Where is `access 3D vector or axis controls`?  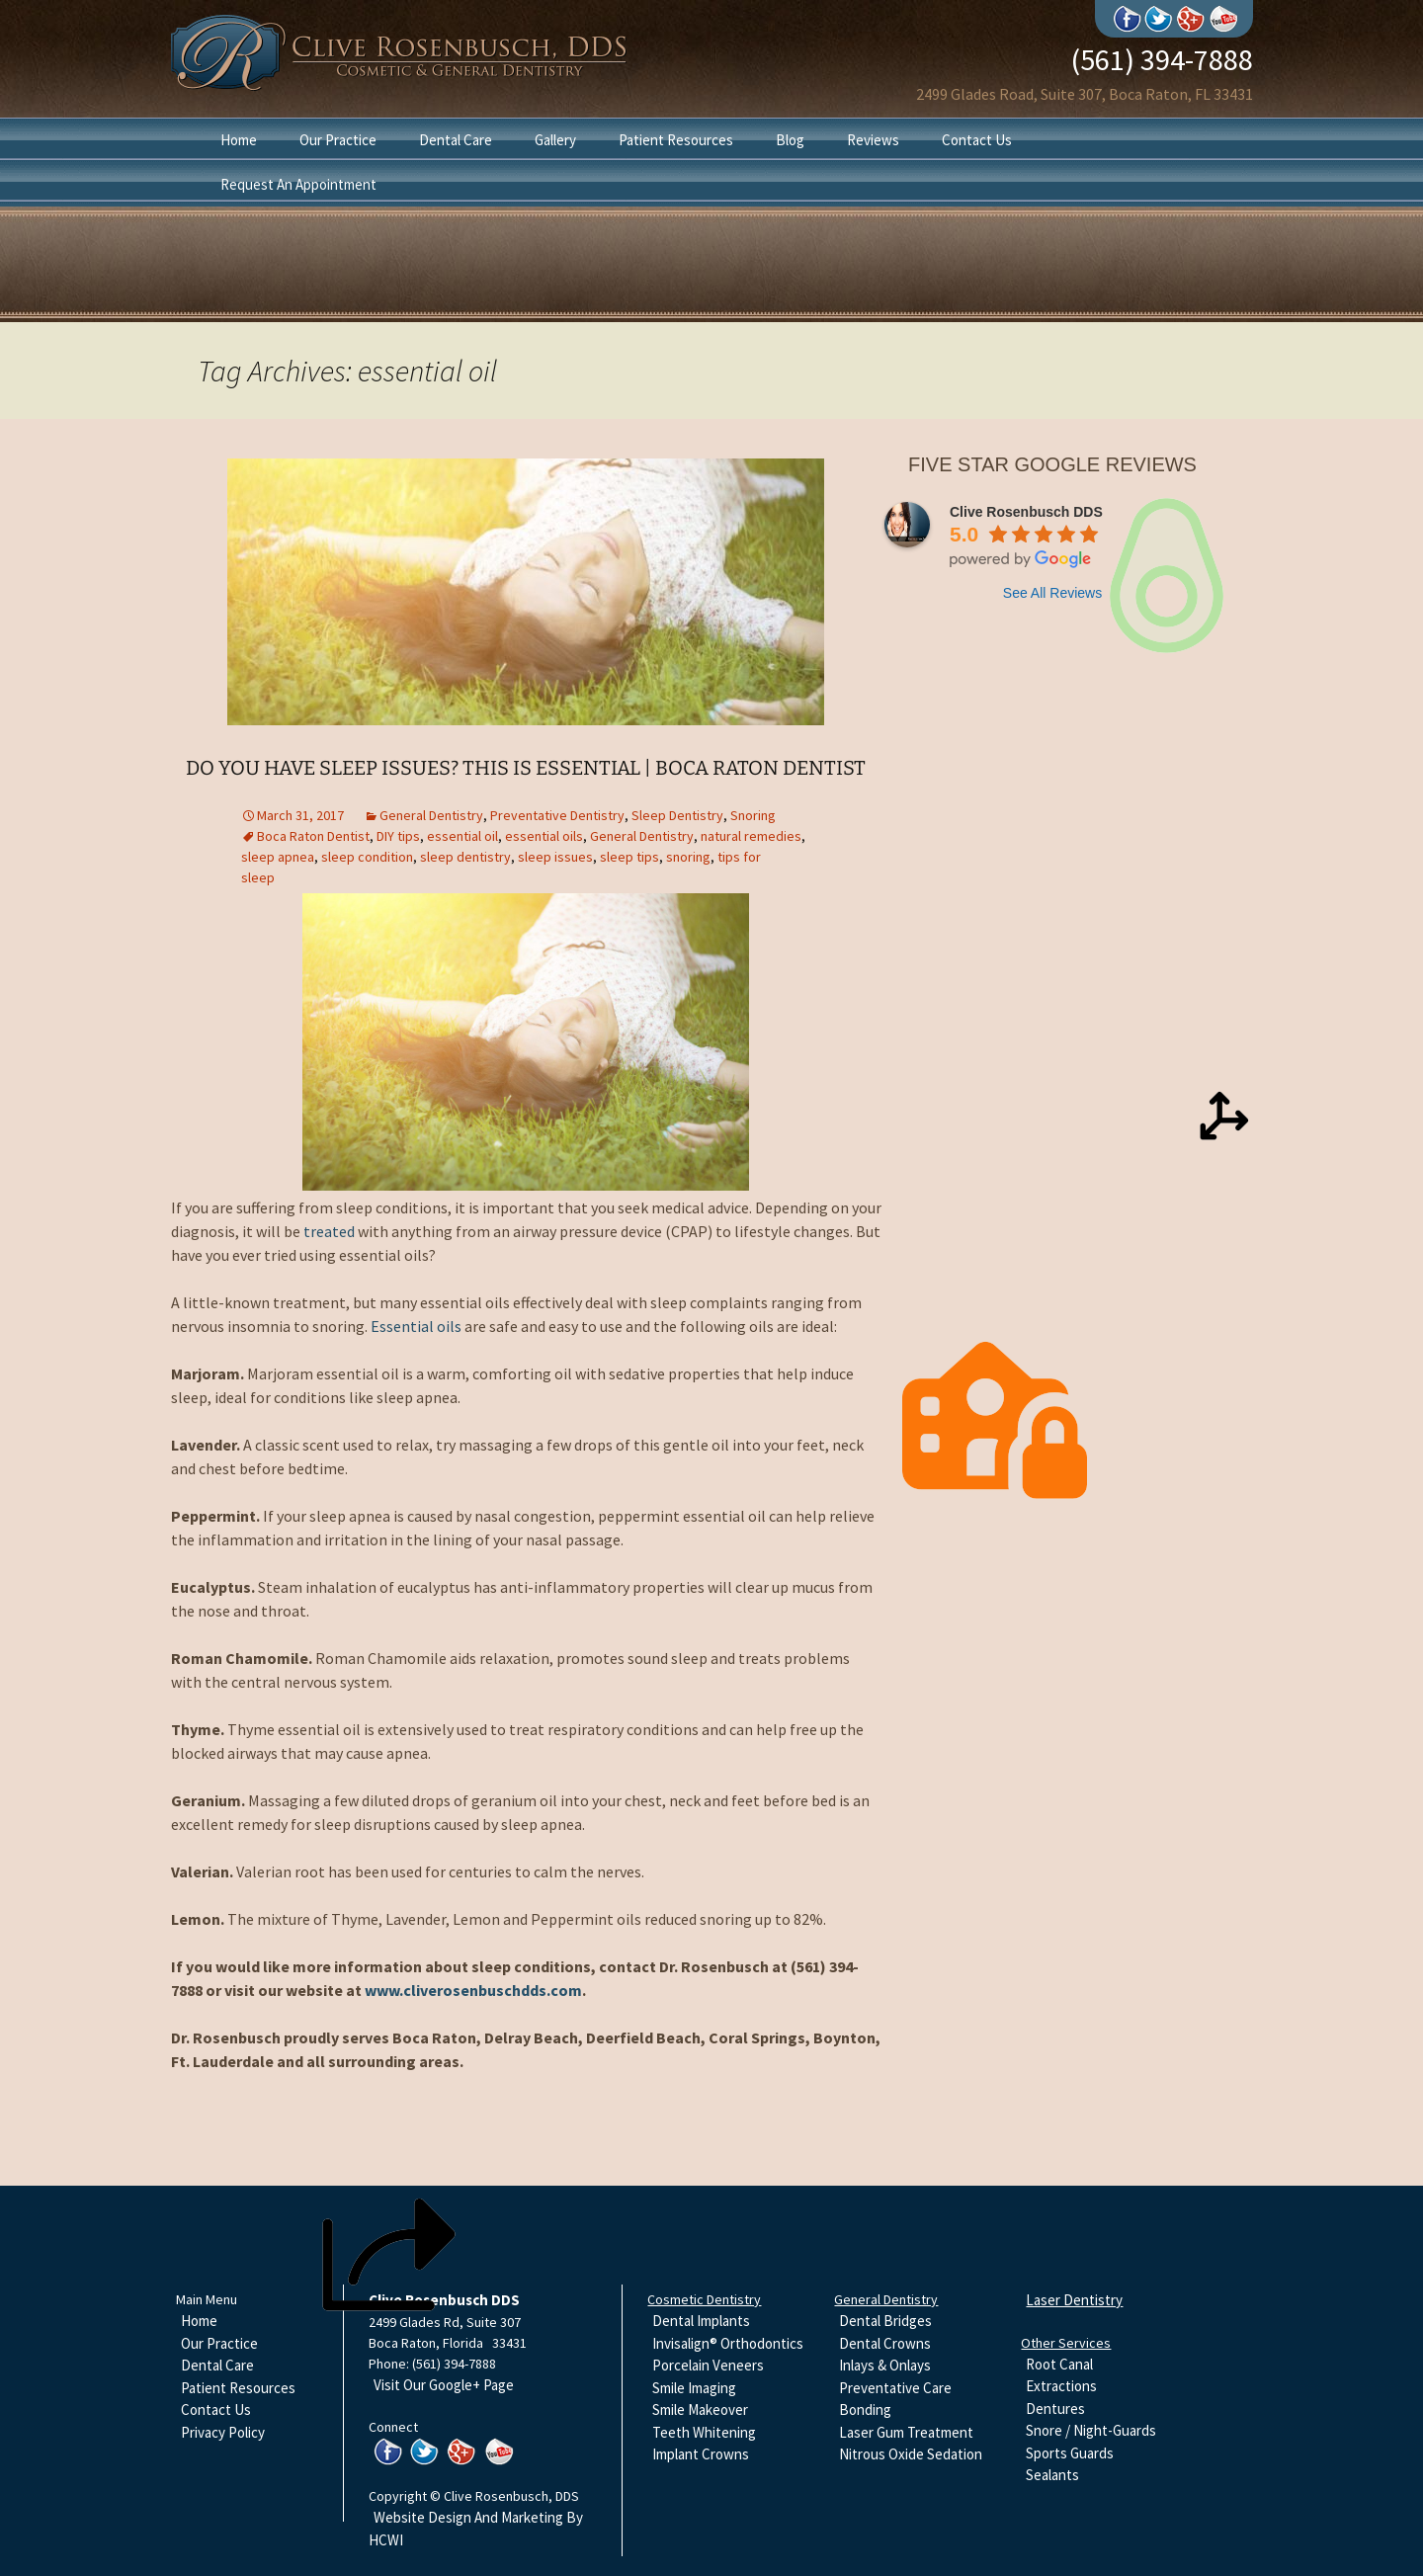 access 3D vector or axis controls is located at coordinates (1221, 1119).